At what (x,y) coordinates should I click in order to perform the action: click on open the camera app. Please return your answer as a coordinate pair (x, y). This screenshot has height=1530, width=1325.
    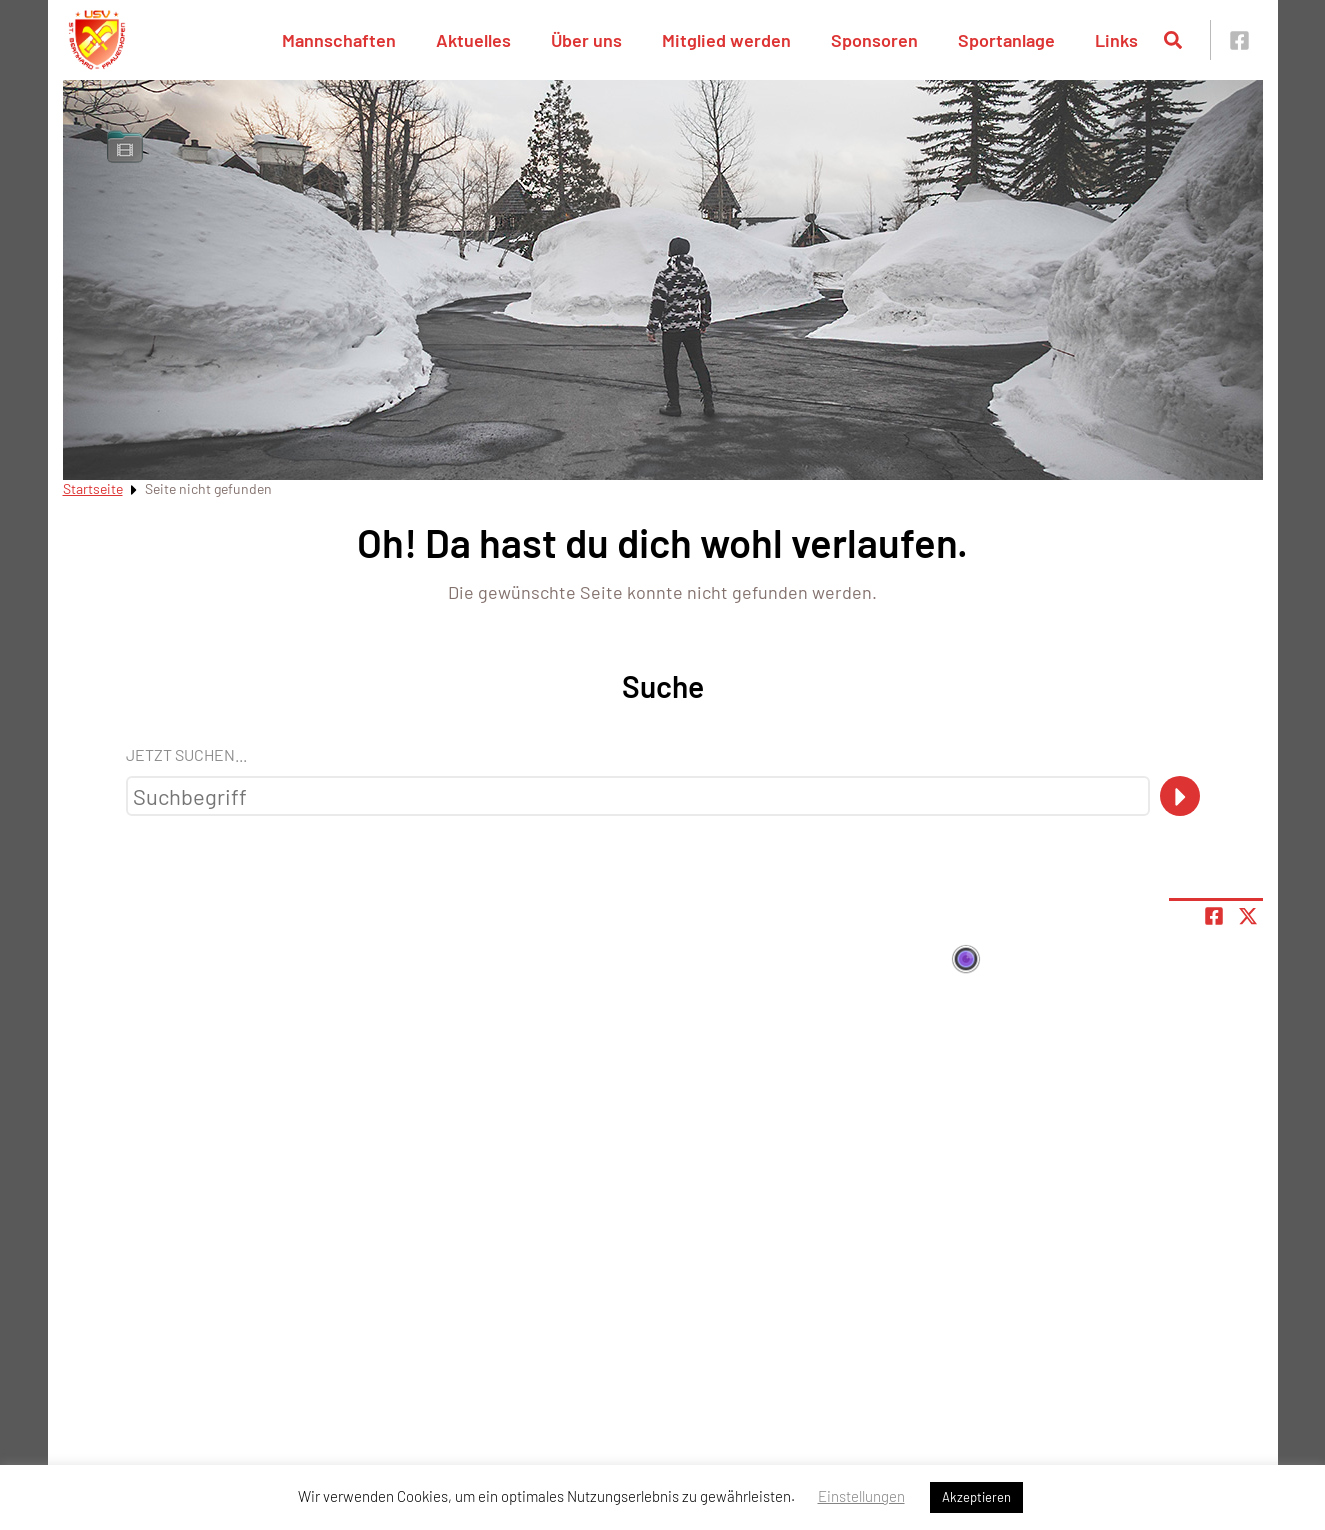
    Looking at the image, I should click on (966, 959).